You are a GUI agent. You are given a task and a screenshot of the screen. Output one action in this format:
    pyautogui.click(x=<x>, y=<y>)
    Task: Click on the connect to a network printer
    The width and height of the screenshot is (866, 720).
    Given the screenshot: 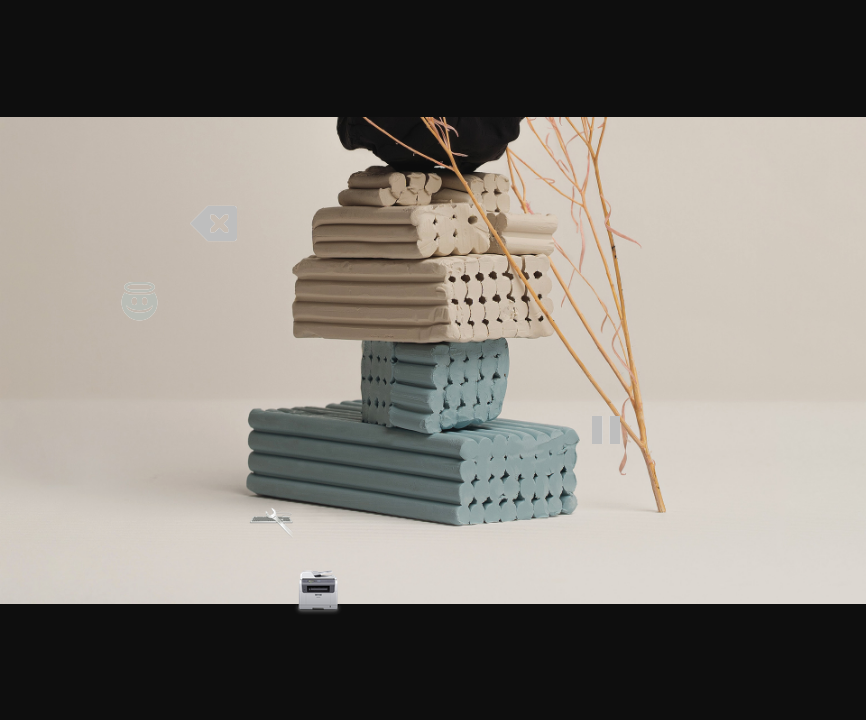 What is the action you would take?
    pyautogui.click(x=318, y=590)
    